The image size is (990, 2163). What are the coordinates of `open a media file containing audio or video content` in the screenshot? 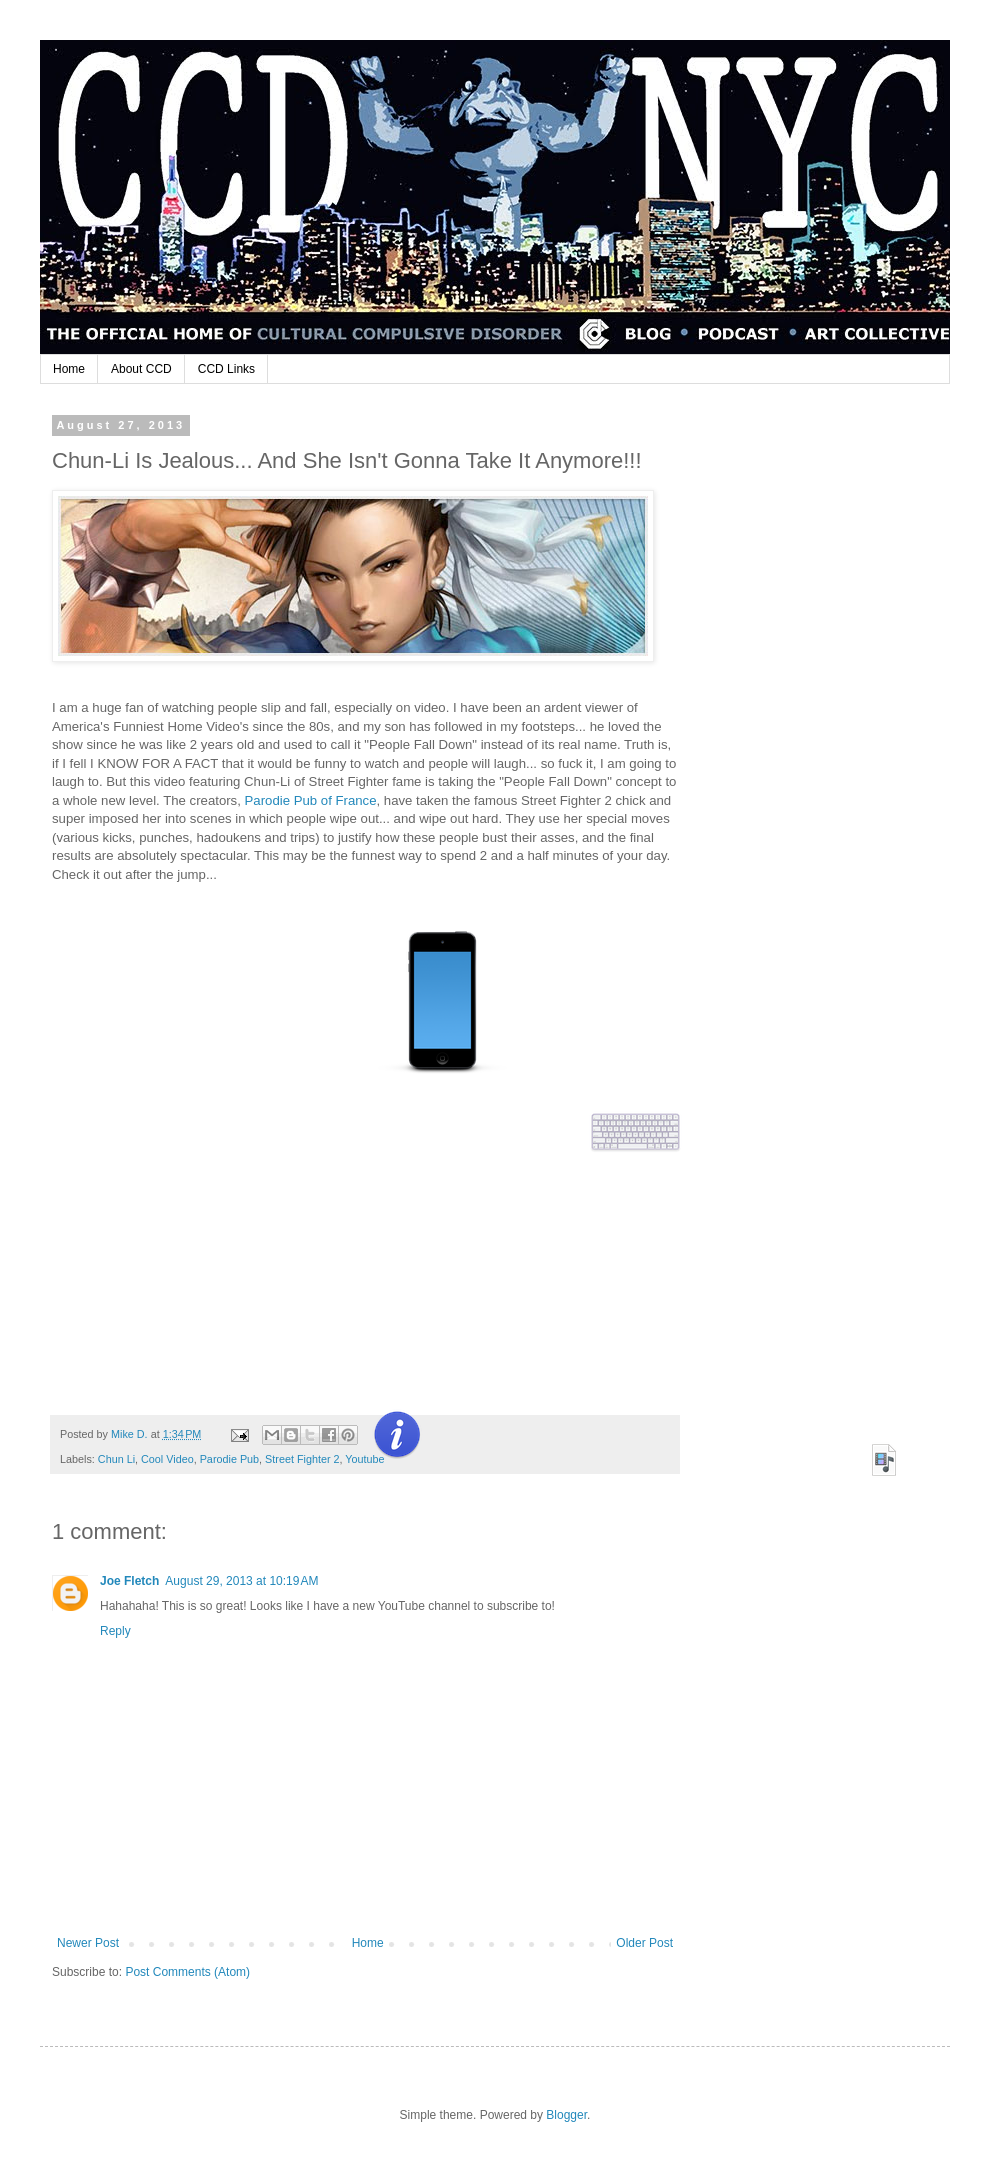 It's located at (884, 1460).